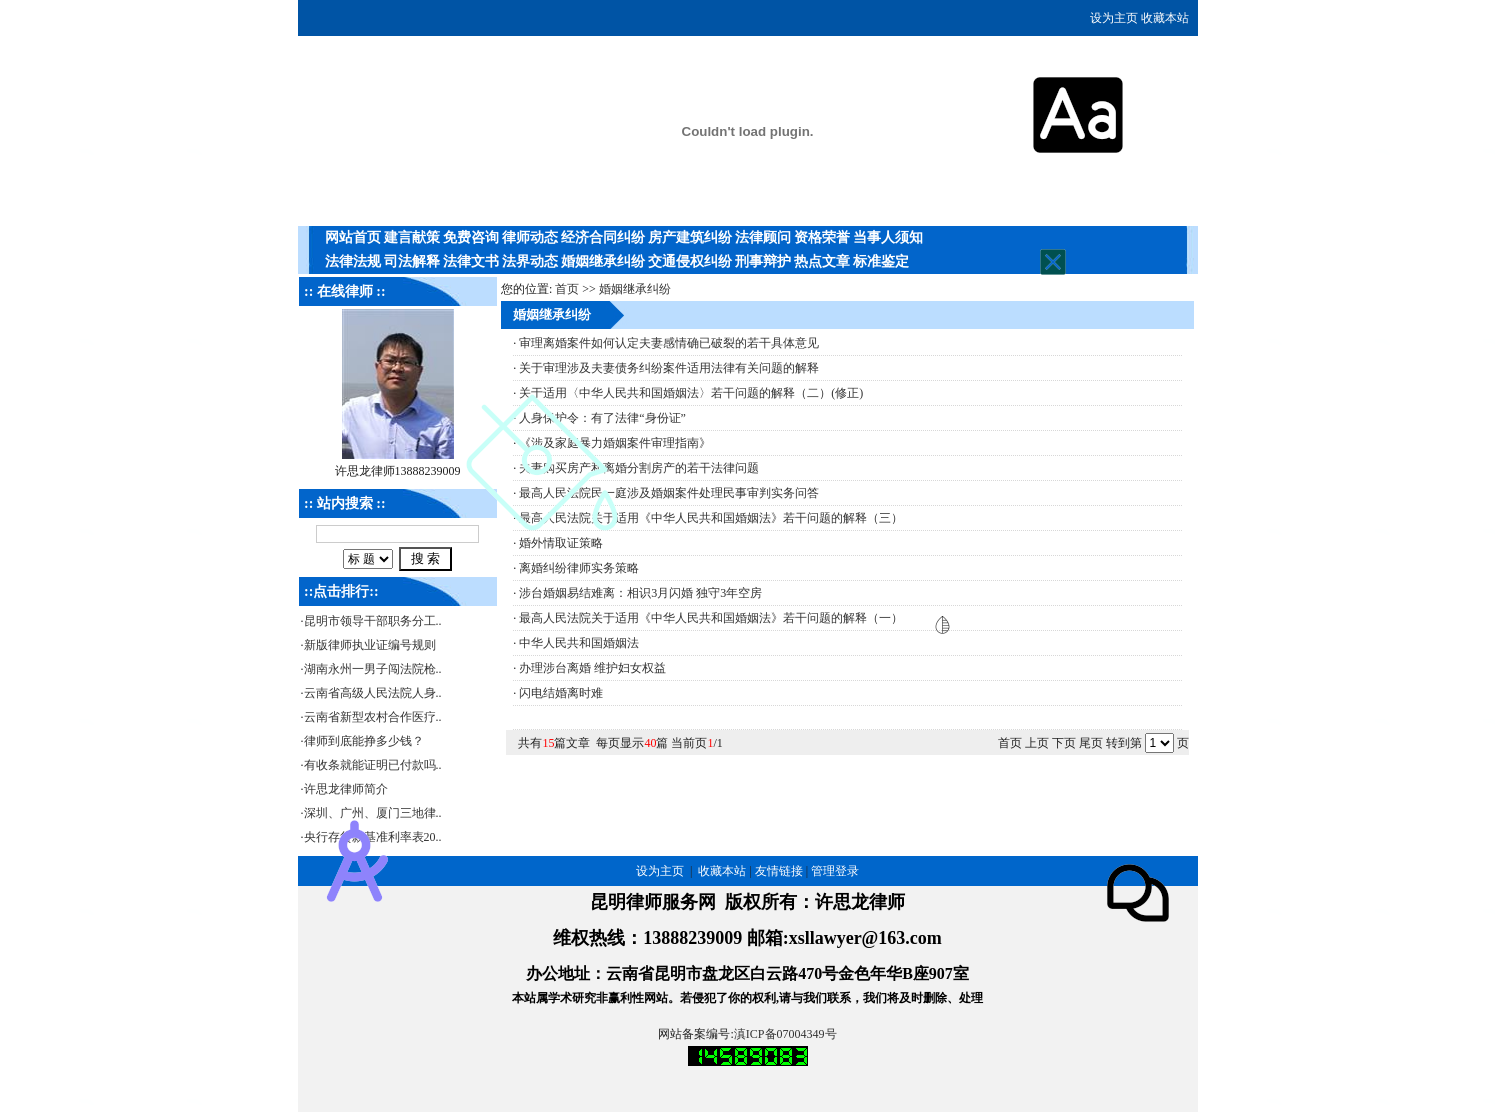  What do you see at coordinates (1053, 262) in the screenshot?
I see `close or dismiss a window` at bounding box center [1053, 262].